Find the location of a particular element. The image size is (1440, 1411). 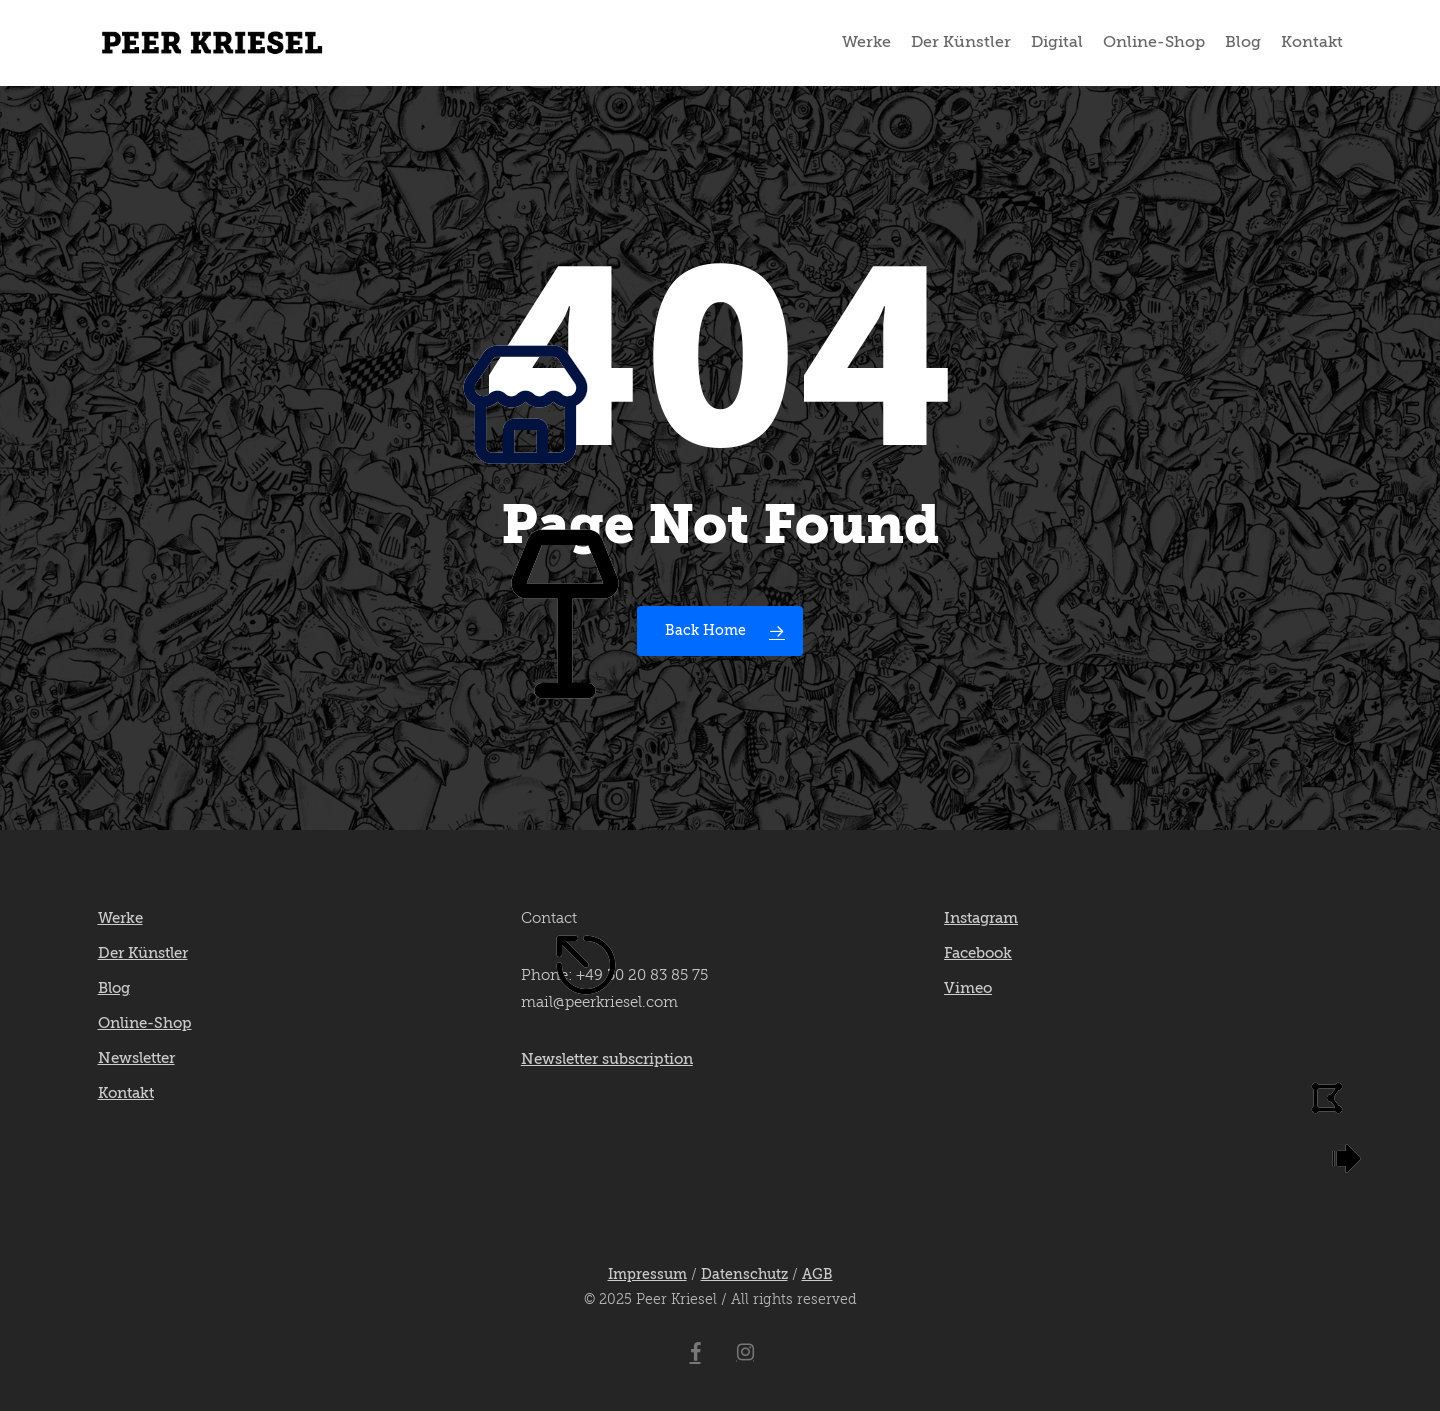

toggle floor lamp on or off is located at coordinates (565, 614).